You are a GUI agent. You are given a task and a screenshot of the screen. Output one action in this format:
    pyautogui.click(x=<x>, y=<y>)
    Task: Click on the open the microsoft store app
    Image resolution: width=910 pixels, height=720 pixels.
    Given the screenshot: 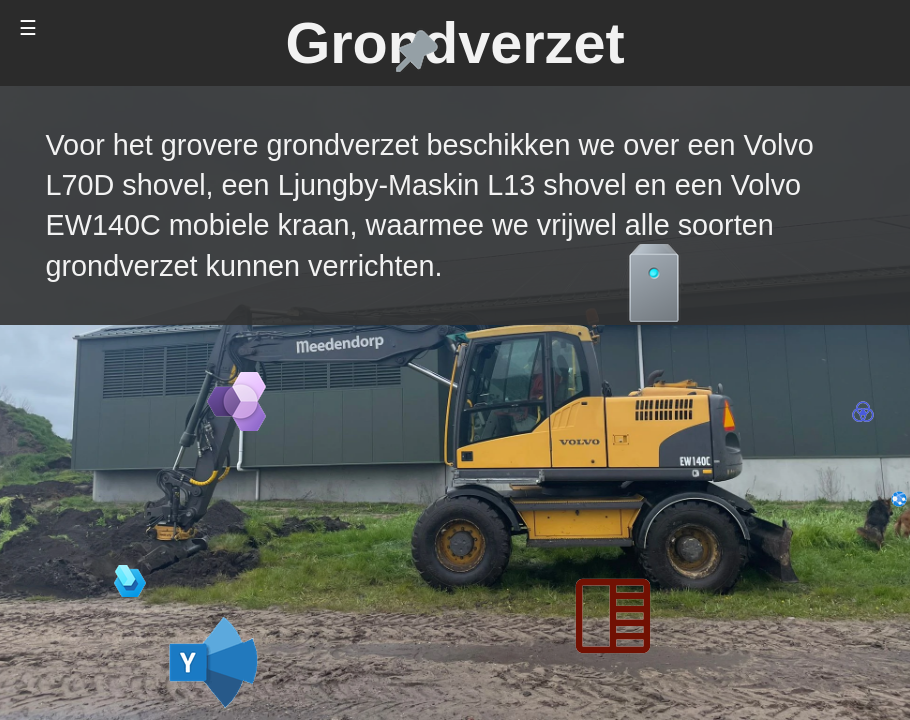 What is the action you would take?
    pyautogui.click(x=236, y=401)
    